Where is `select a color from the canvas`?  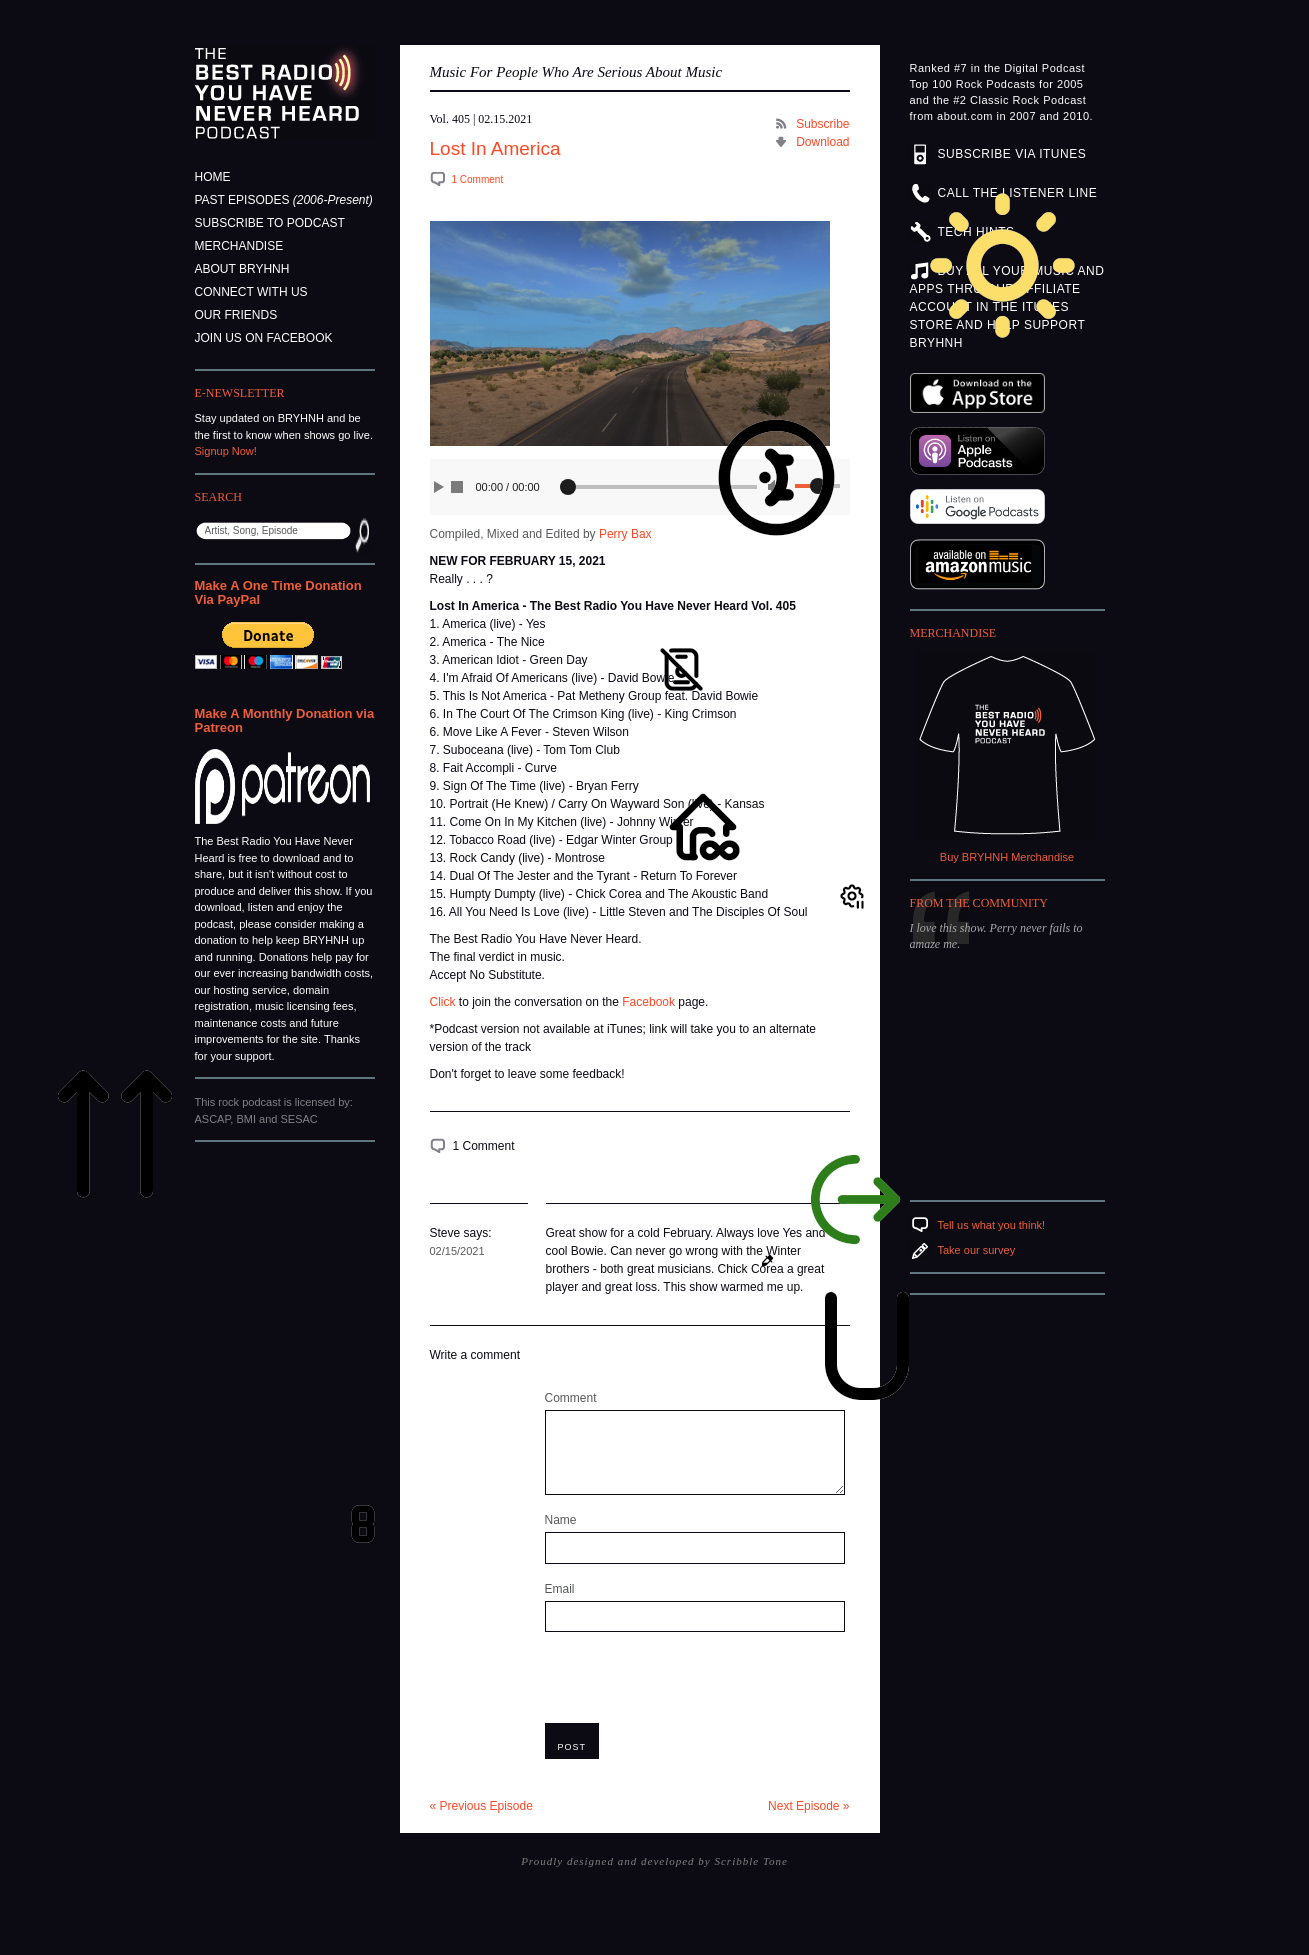 select a color from the canvas is located at coordinates (767, 1260).